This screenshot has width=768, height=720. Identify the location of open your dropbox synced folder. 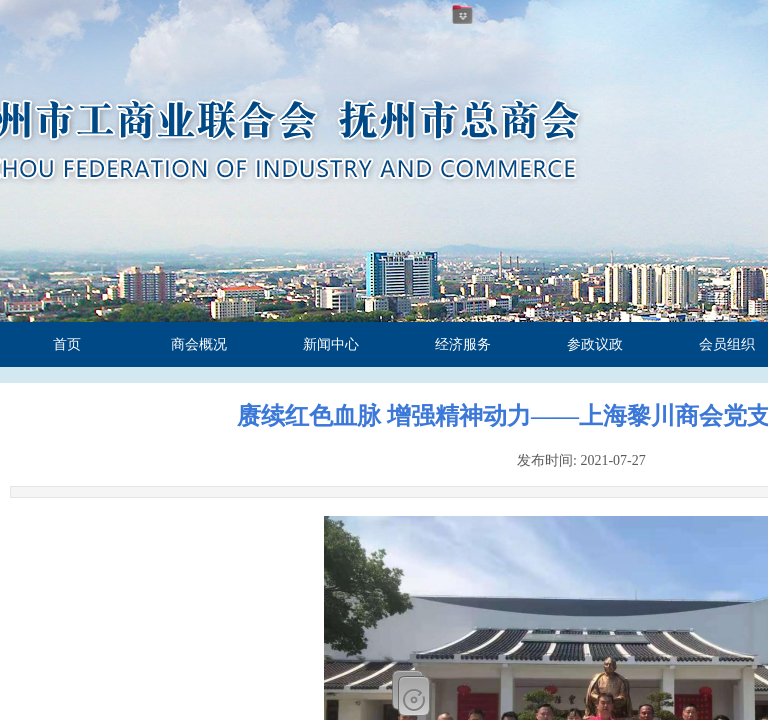
(462, 14).